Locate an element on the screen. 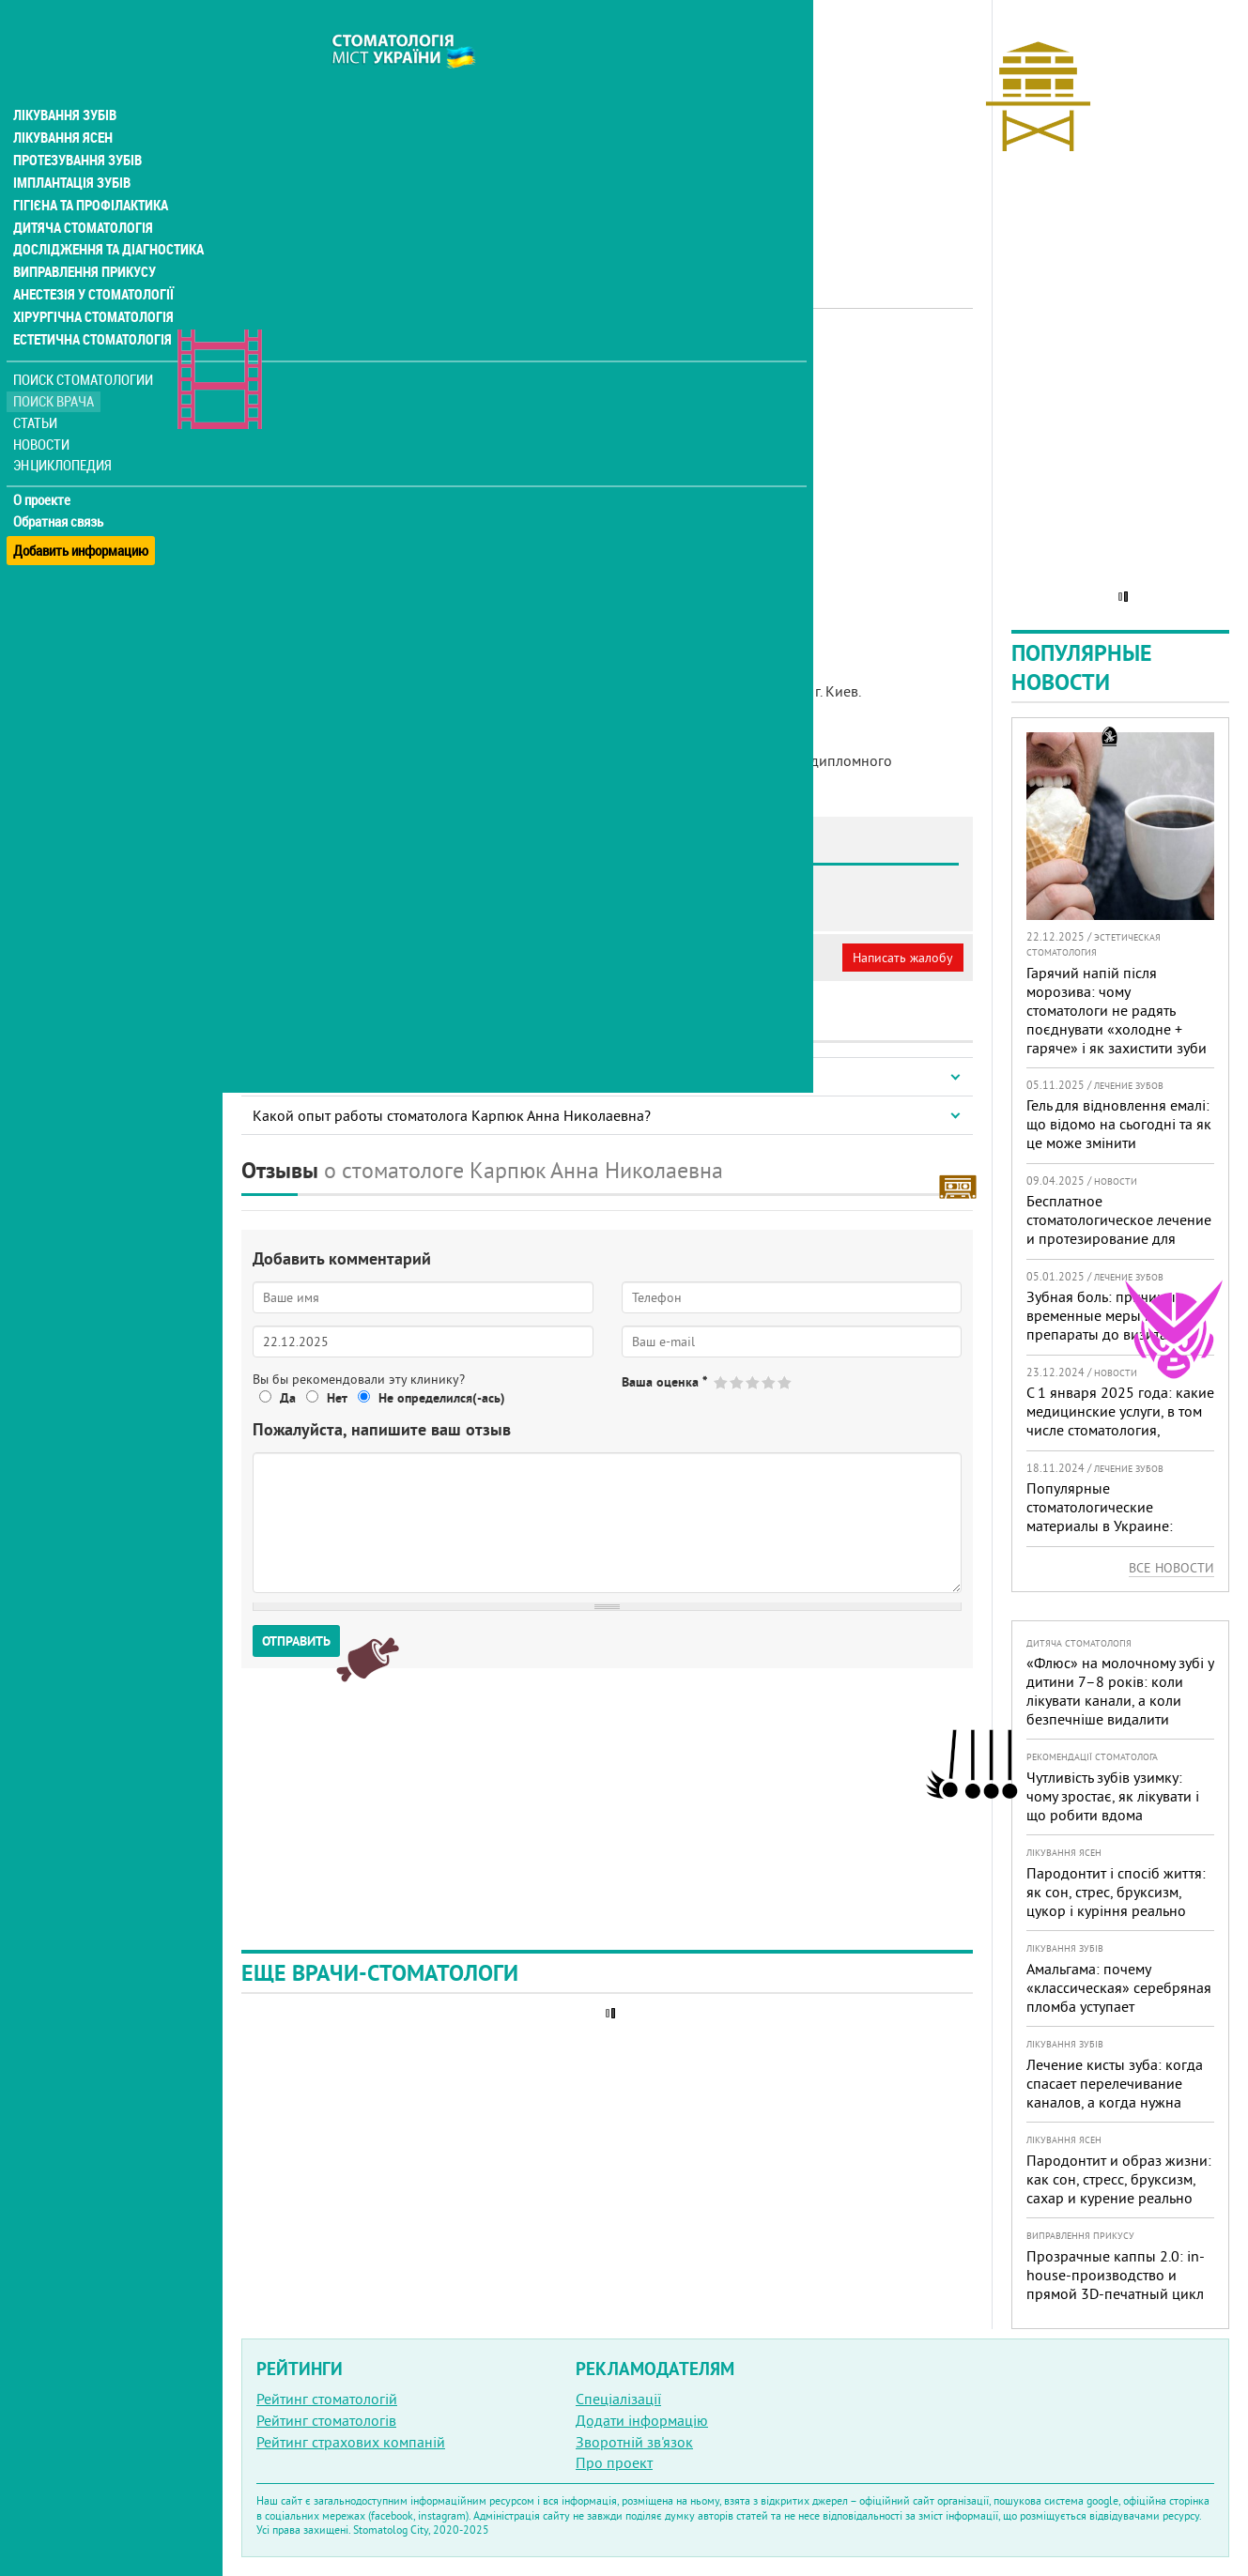 The image size is (1248, 2576). select quick or agile character class is located at coordinates (1174, 1329).